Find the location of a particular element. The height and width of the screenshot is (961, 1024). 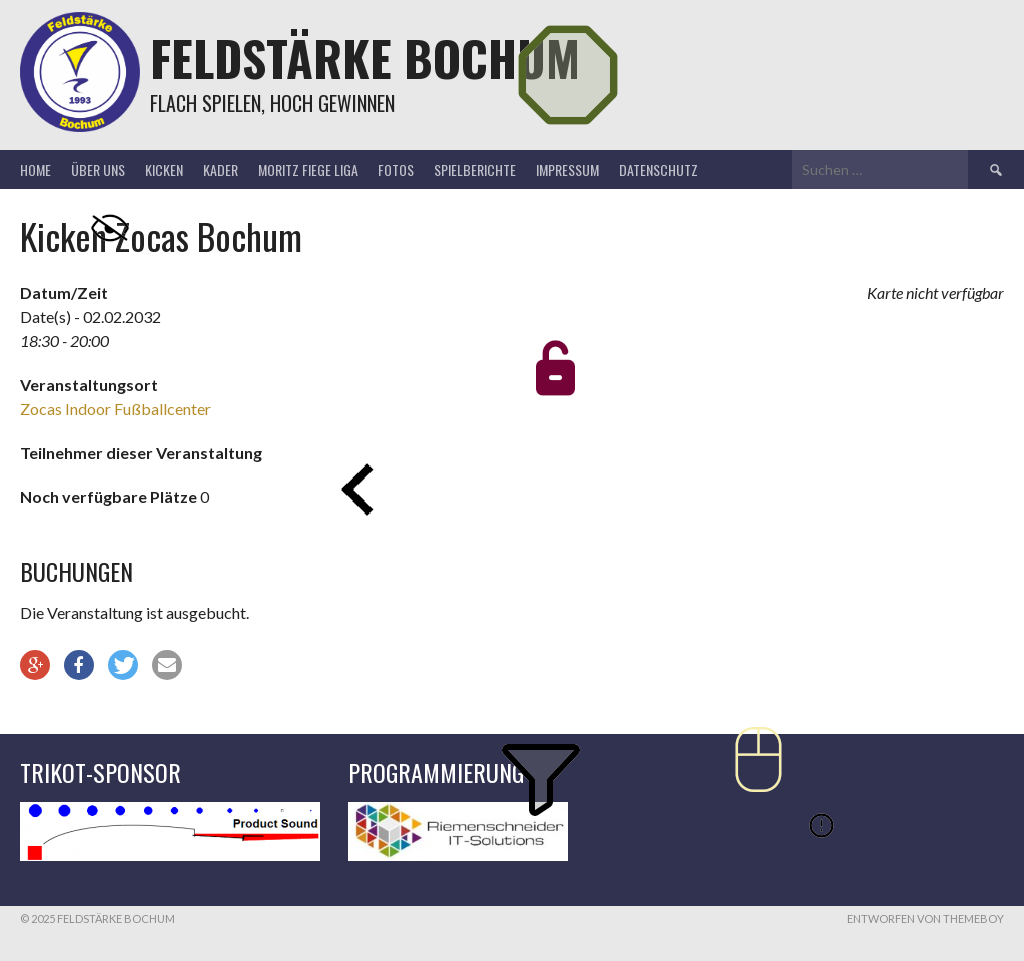

indicates a warning or alert requiring attention is located at coordinates (821, 825).